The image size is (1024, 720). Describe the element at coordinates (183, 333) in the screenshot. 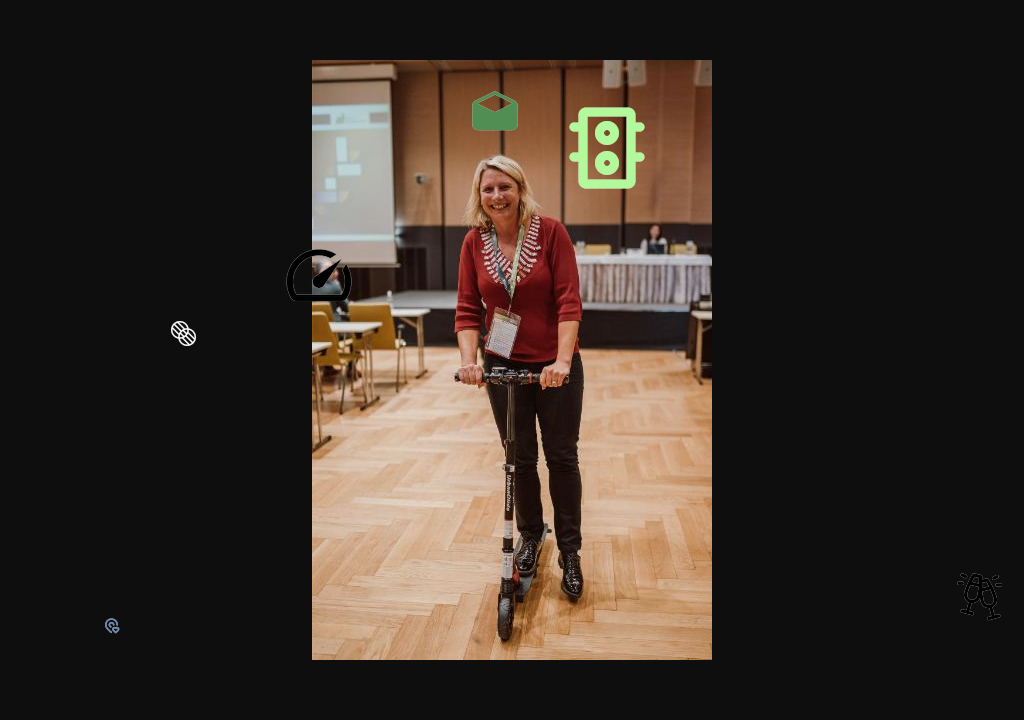

I see `merge or combine selected elements` at that location.